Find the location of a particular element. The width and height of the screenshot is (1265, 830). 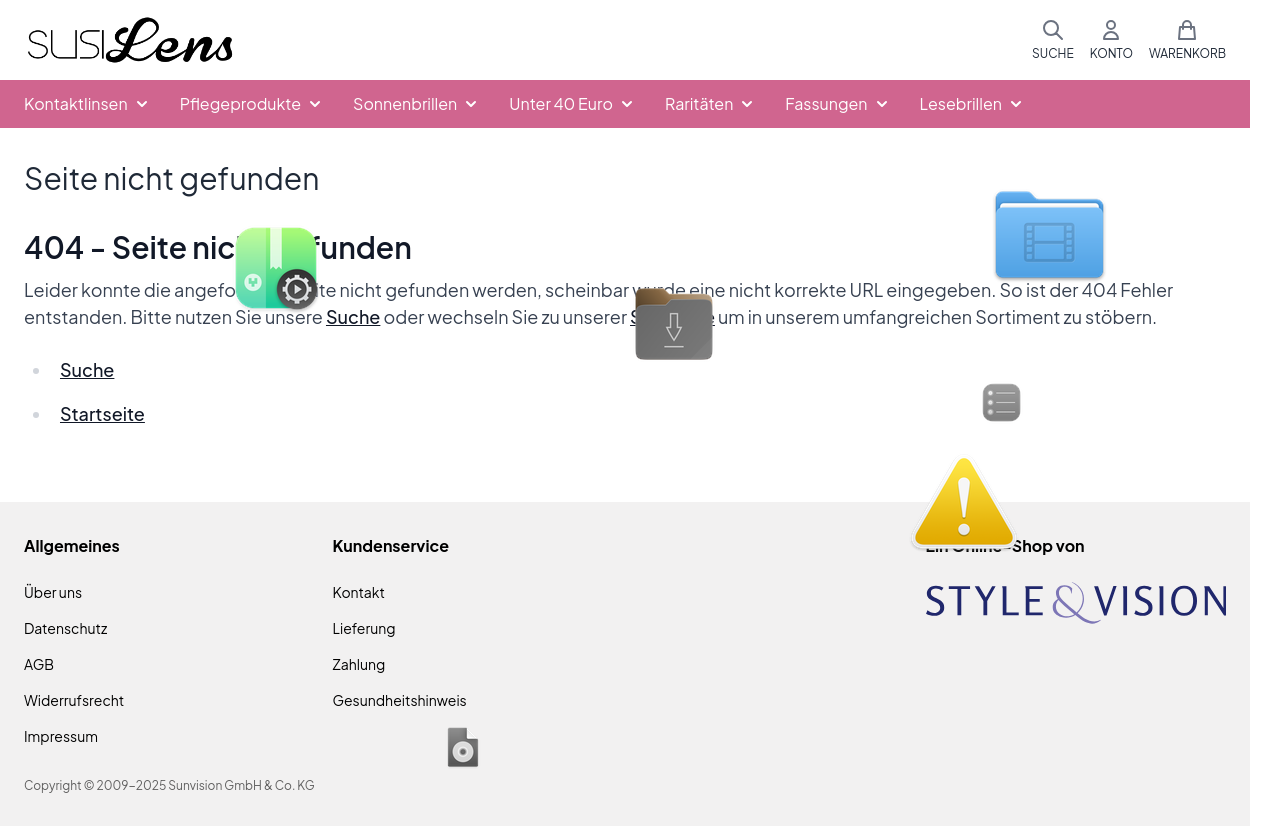

a CD or disc image file is located at coordinates (463, 748).